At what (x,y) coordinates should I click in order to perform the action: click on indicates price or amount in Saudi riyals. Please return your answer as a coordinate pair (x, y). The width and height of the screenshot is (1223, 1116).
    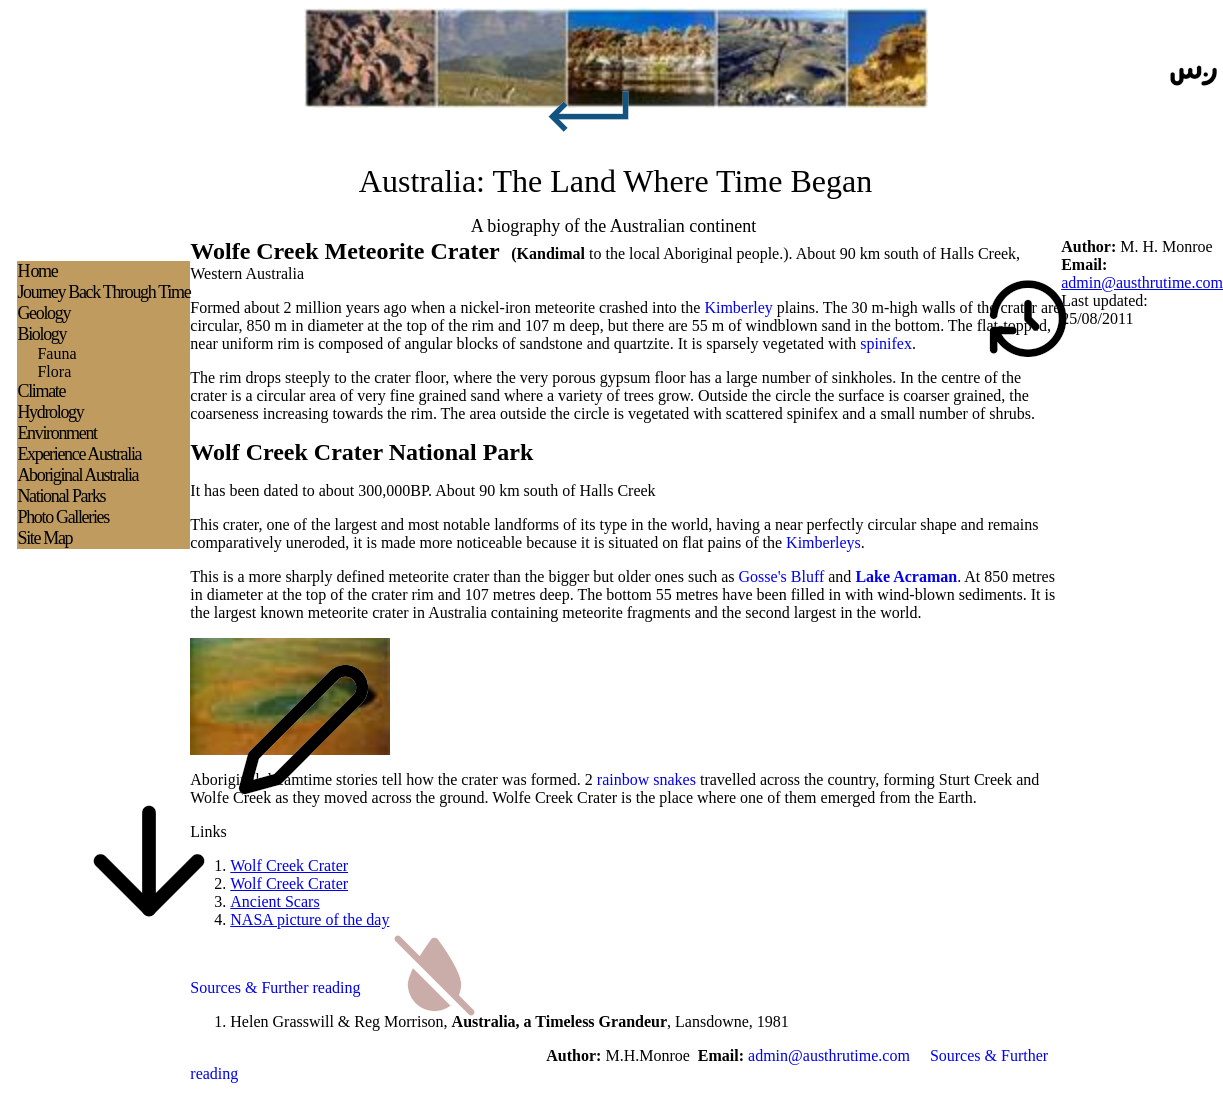
    Looking at the image, I should click on (1192, 74).